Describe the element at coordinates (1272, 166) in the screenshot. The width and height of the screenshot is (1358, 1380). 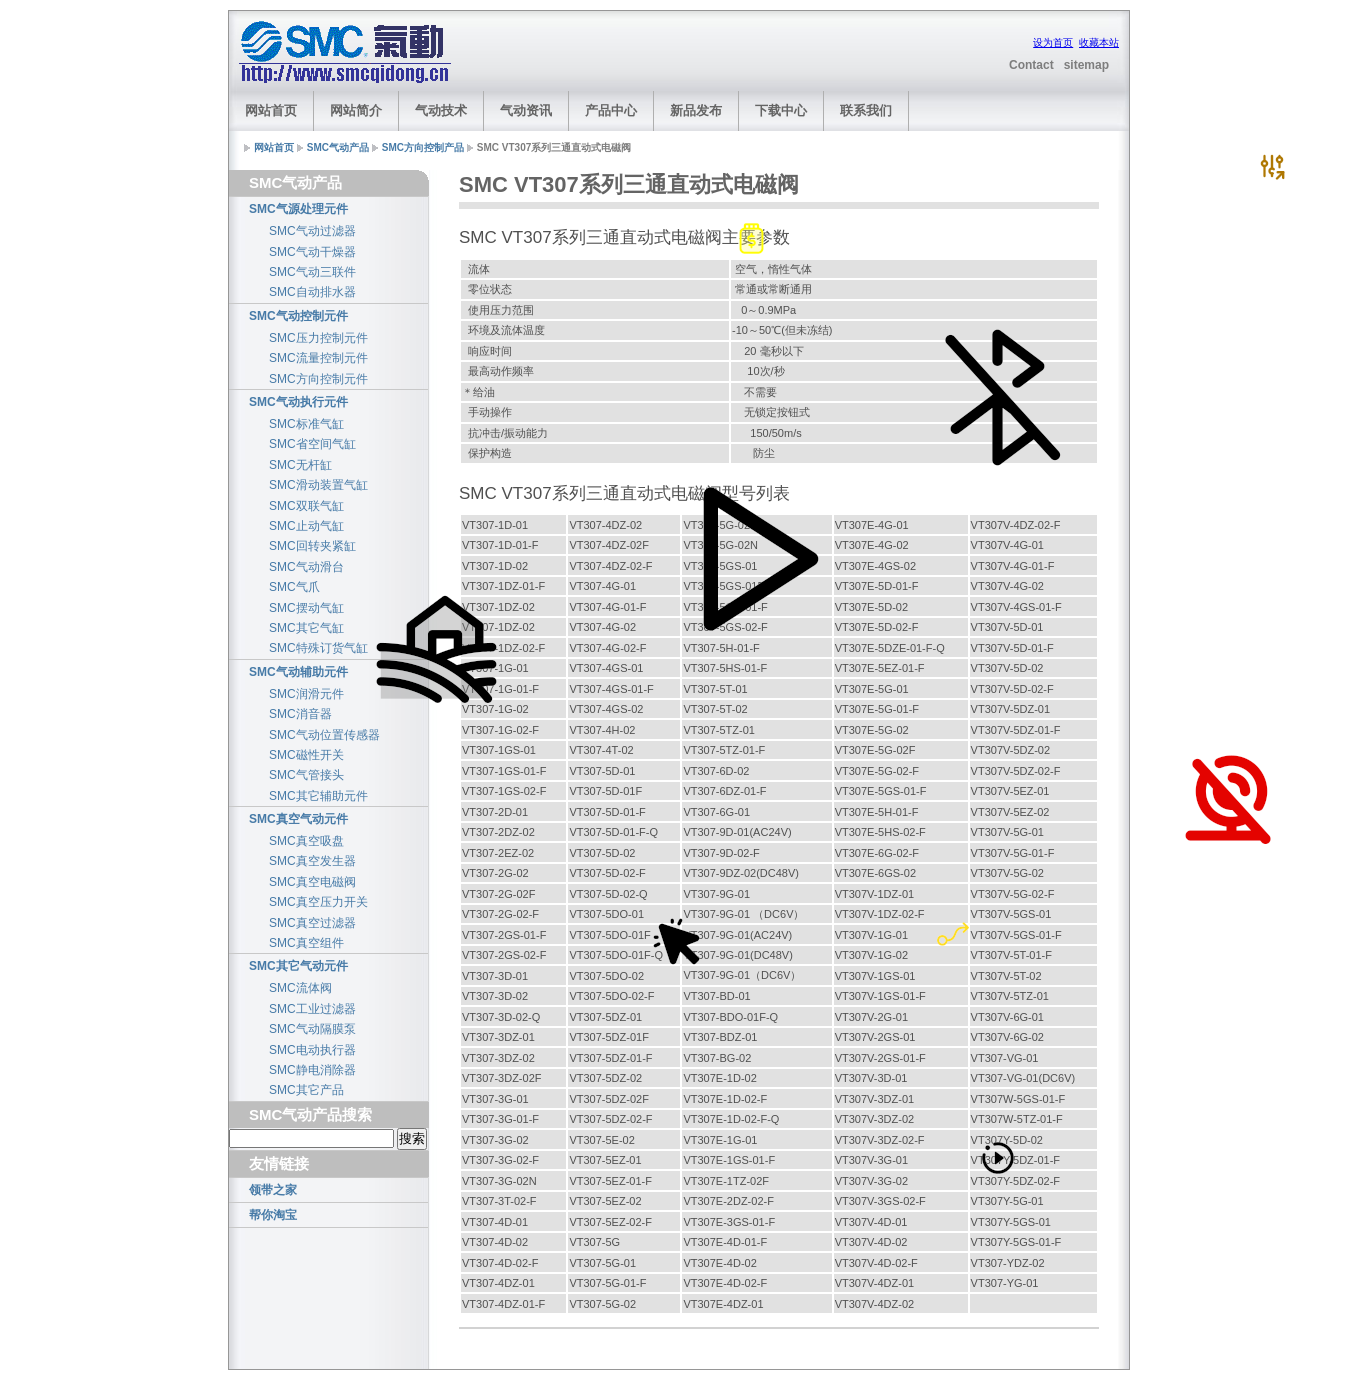
I see `share current filter or settings configuration` at that location.